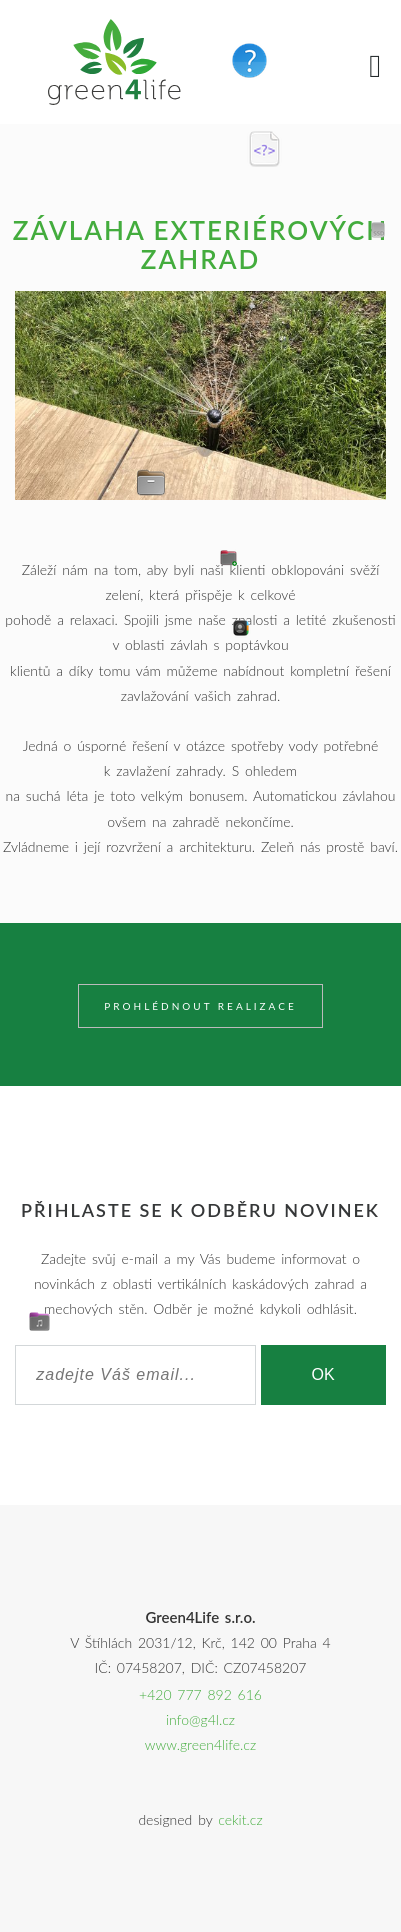 Image resolution: width=401 pixels, height=1932 pixels. What do you see at coordinates (264, 148) in the screenshot?
I see `open a PHP source code file` at bounding box center [264, 148].